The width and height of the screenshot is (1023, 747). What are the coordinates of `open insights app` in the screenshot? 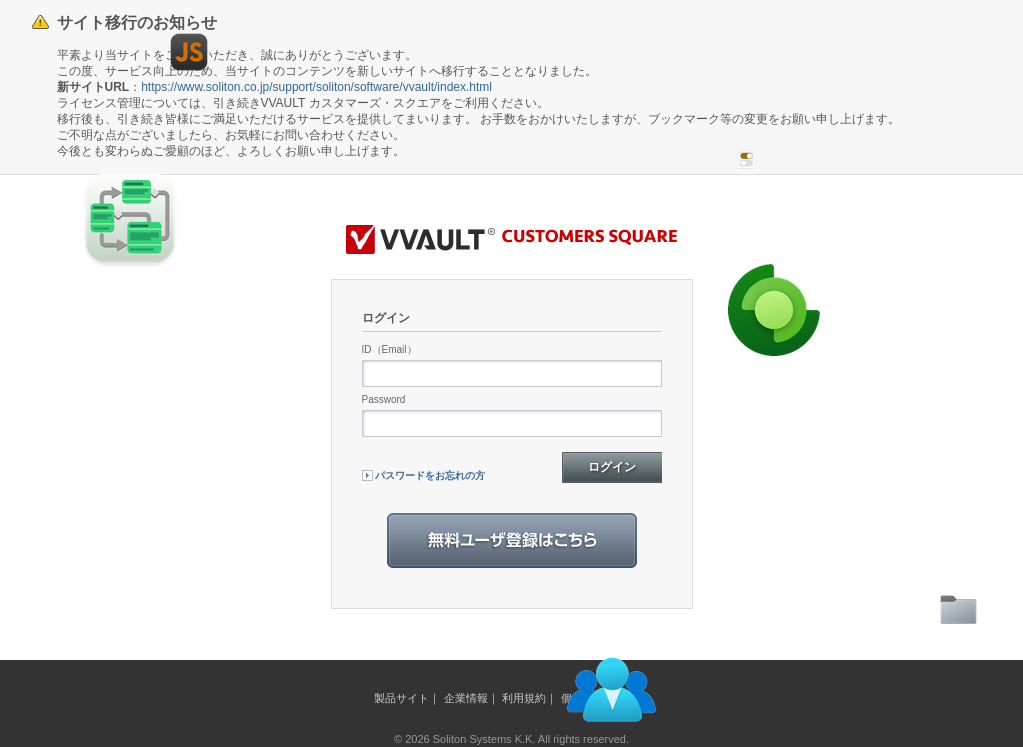 It's located at (774, 310).